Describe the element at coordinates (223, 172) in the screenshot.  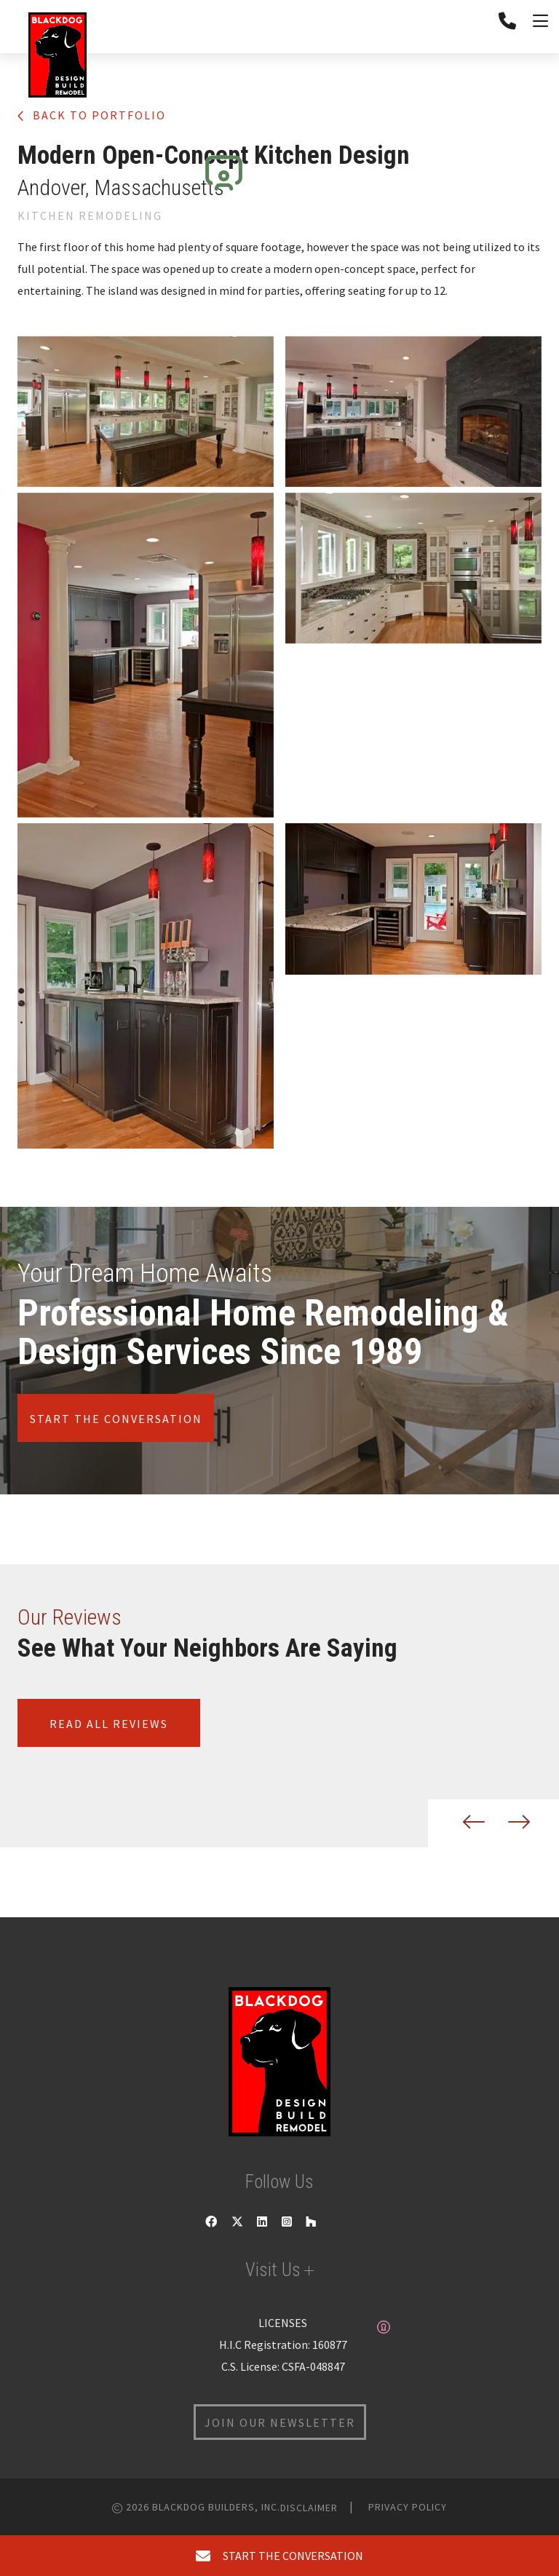
I see `view user's screen or monitor activity` at that location.